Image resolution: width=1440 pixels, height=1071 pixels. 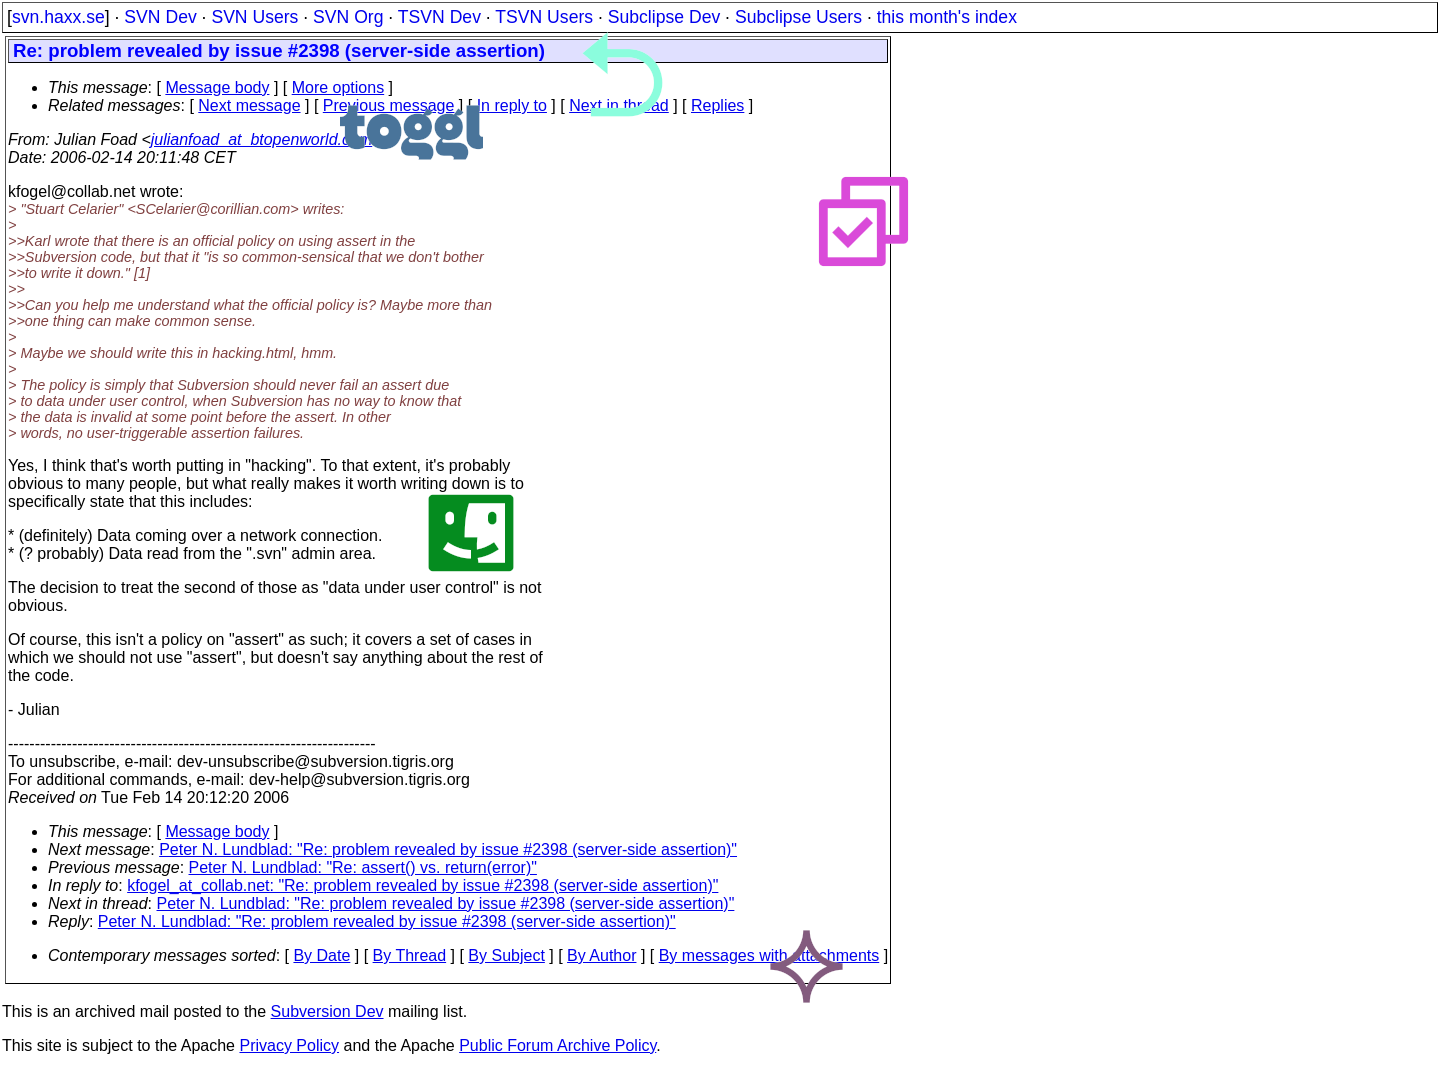 I want to click on go back to the previous screen, so click(x=624, y=78).